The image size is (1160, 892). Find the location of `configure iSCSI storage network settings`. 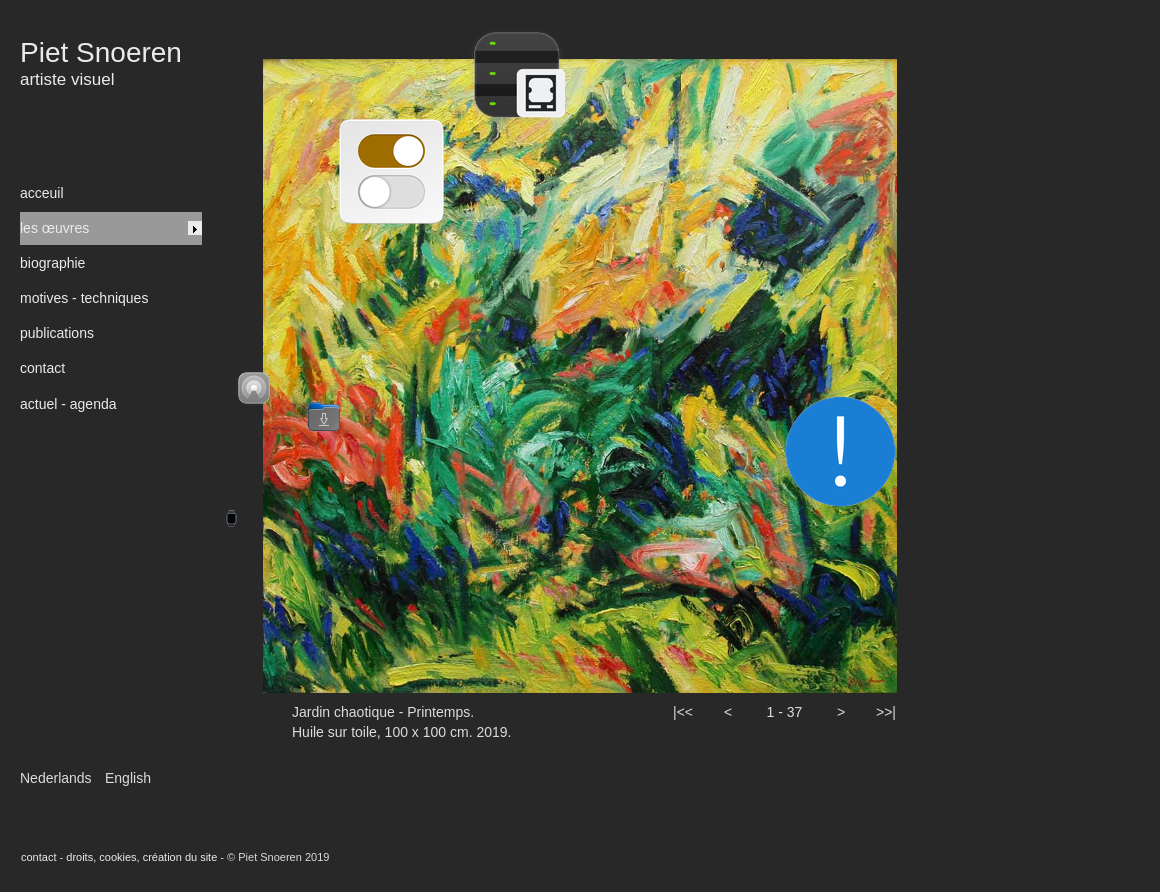

configure iSCSI storage network settings is located at coordinates (517, 76).